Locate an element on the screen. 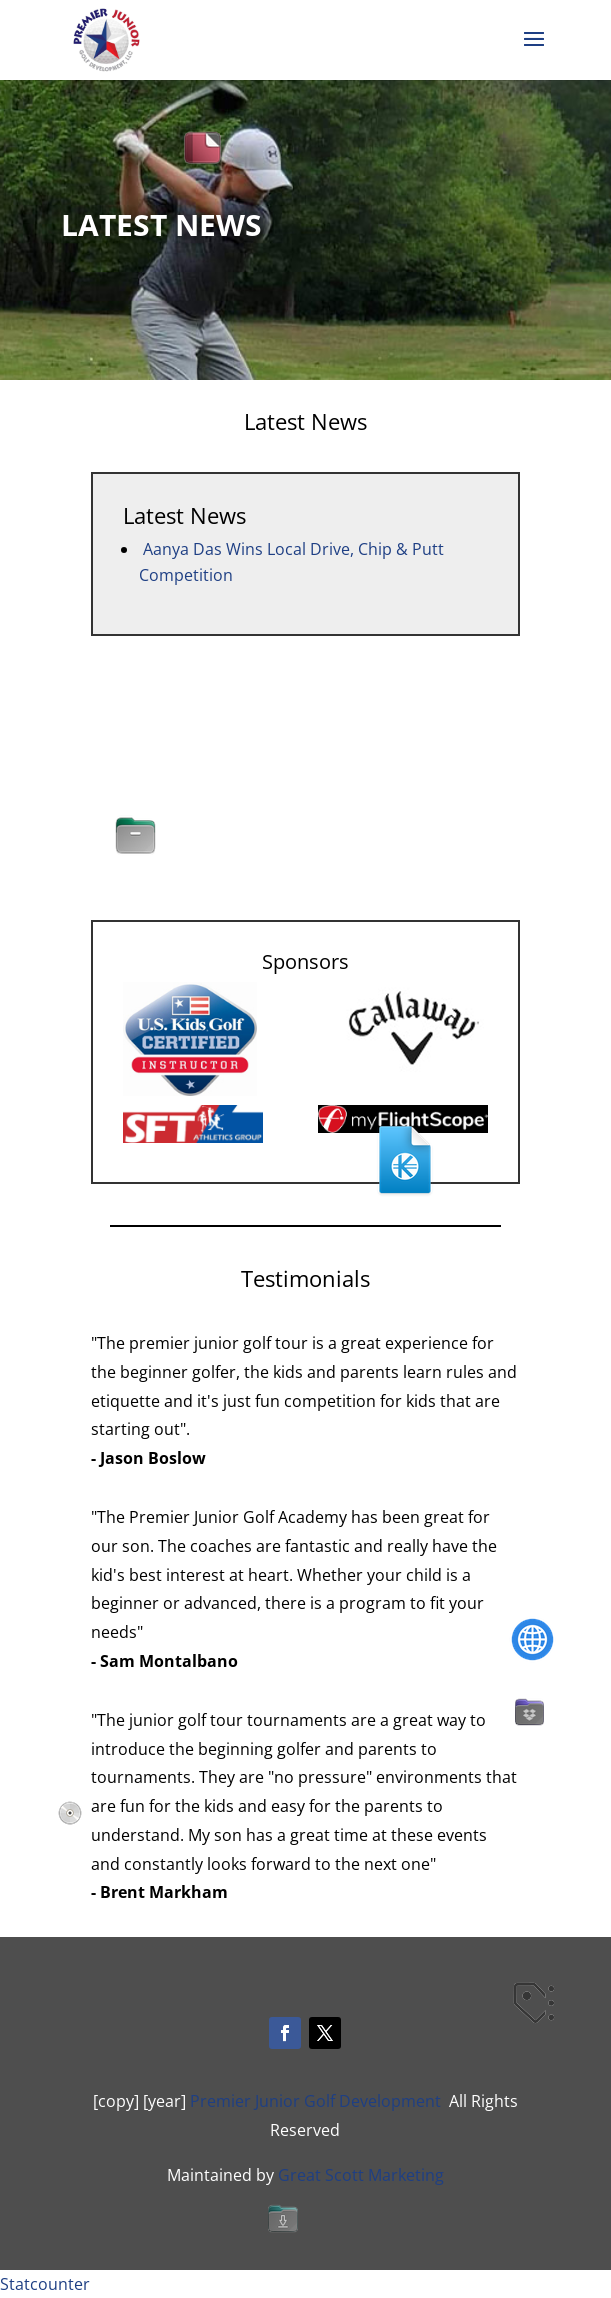 The height and width of the screenshot is (2298, 611). open a KMyMoney financial data file is located at coordinates (405, 1161).